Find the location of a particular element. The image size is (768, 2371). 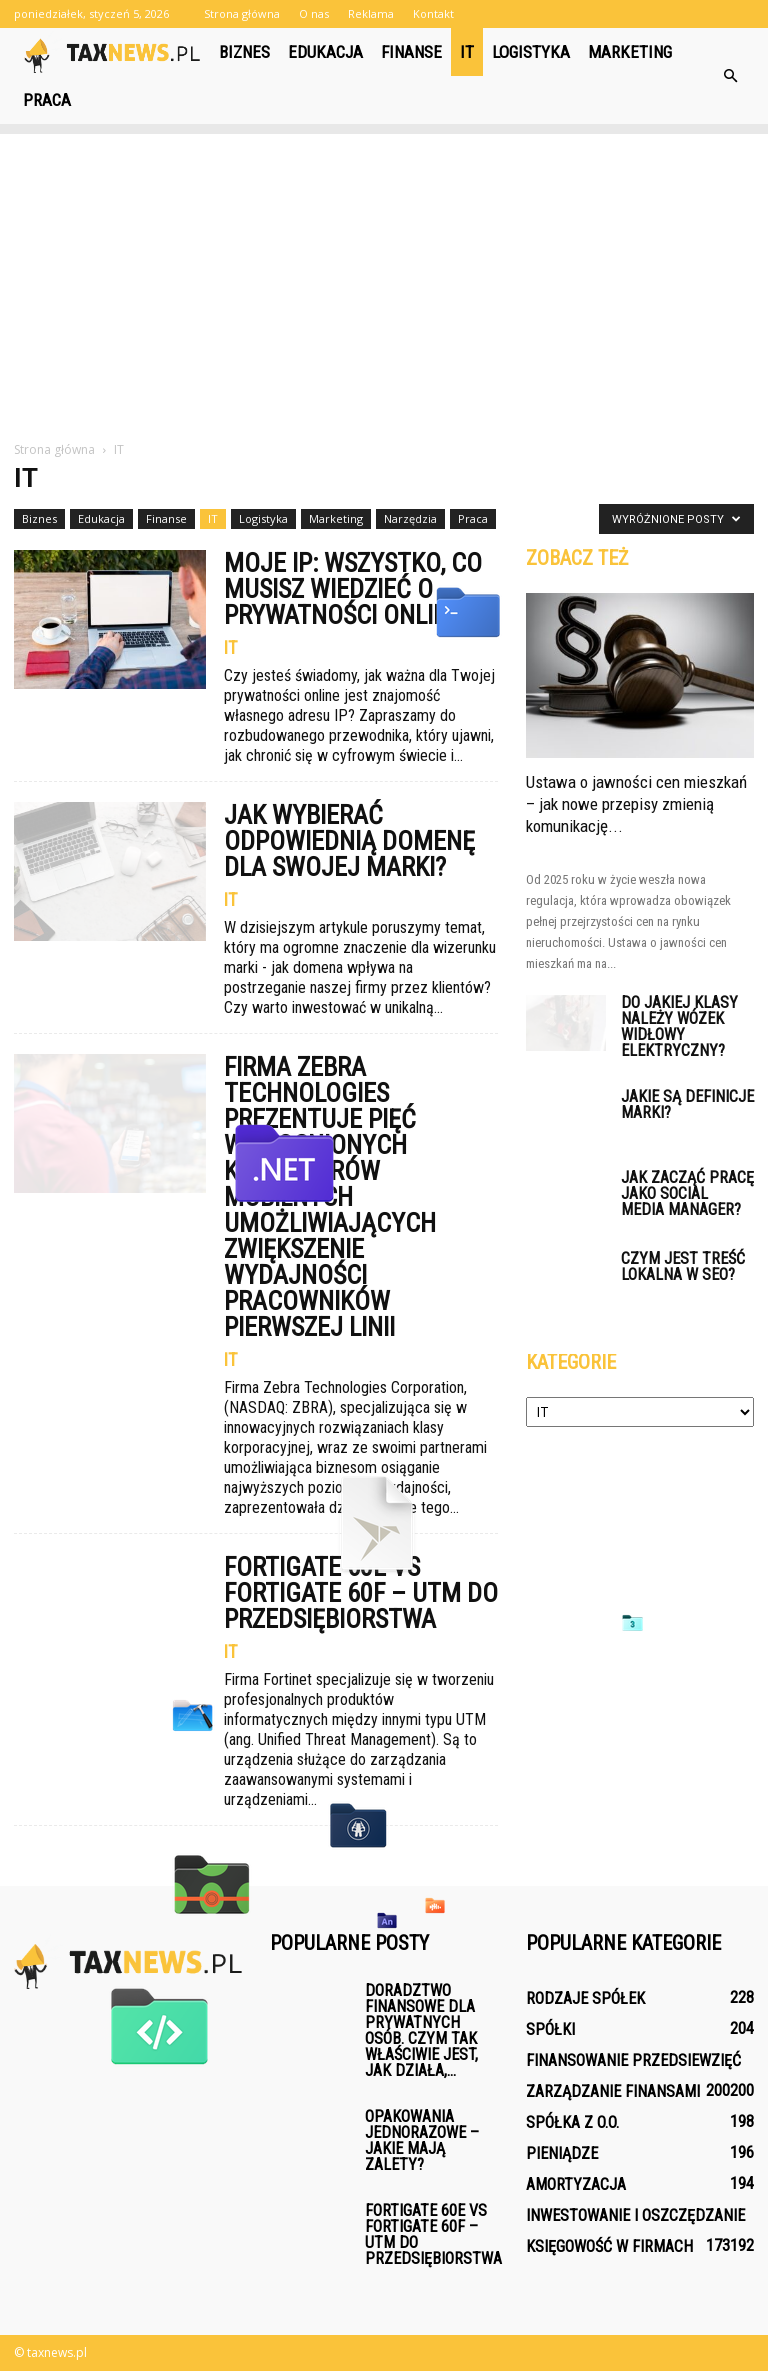

open programming projects folder is located at coordinates (159, 2029).